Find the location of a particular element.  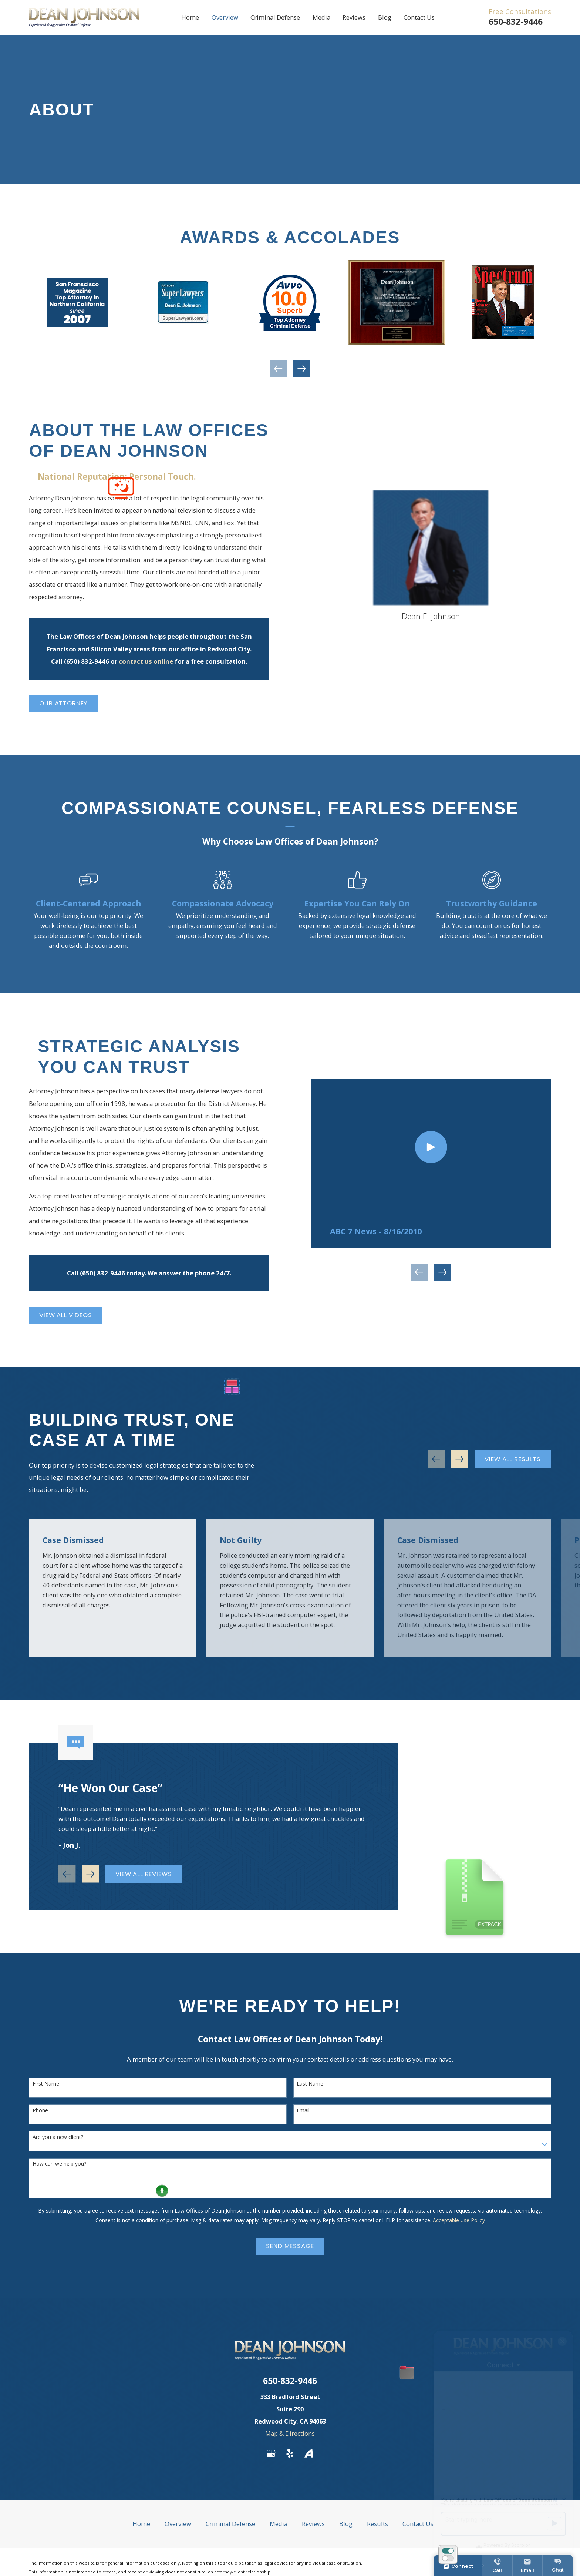

virtualbox extension pack file is located at coordinates (475, 1899).